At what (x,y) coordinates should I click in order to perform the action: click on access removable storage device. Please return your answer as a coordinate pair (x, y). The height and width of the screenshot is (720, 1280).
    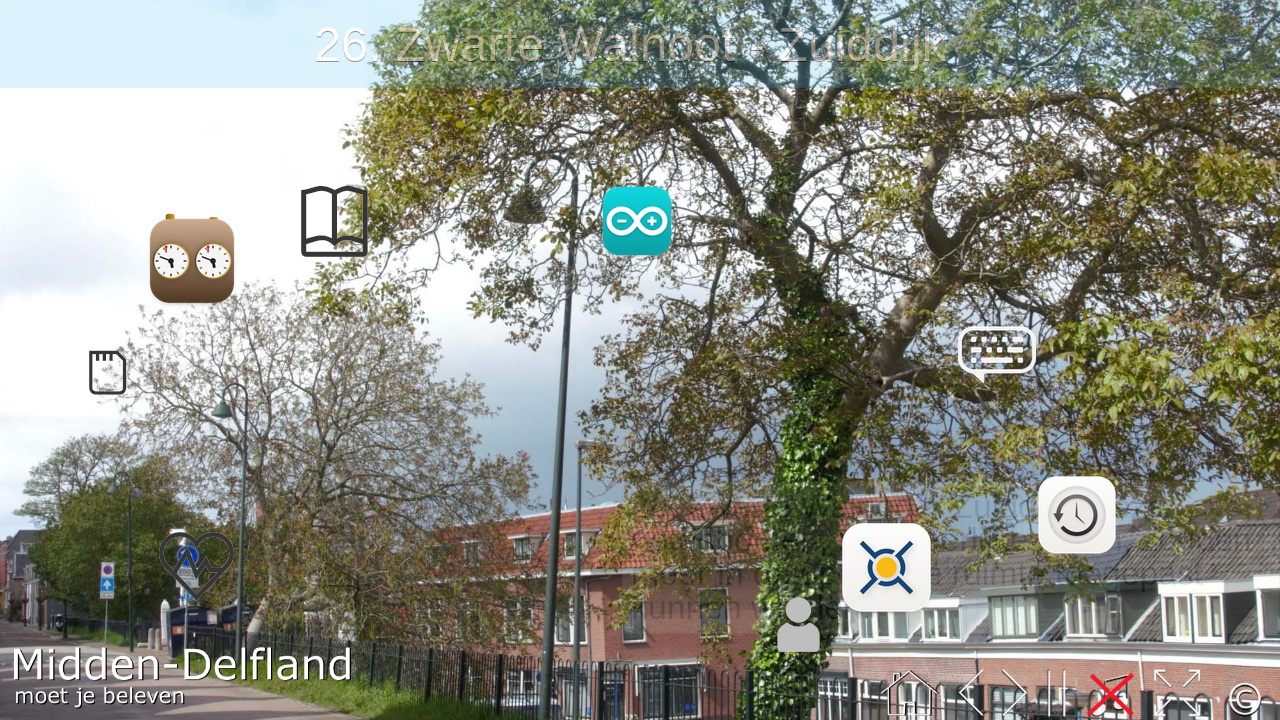
    Looking at the image, I should click on (106, 371).